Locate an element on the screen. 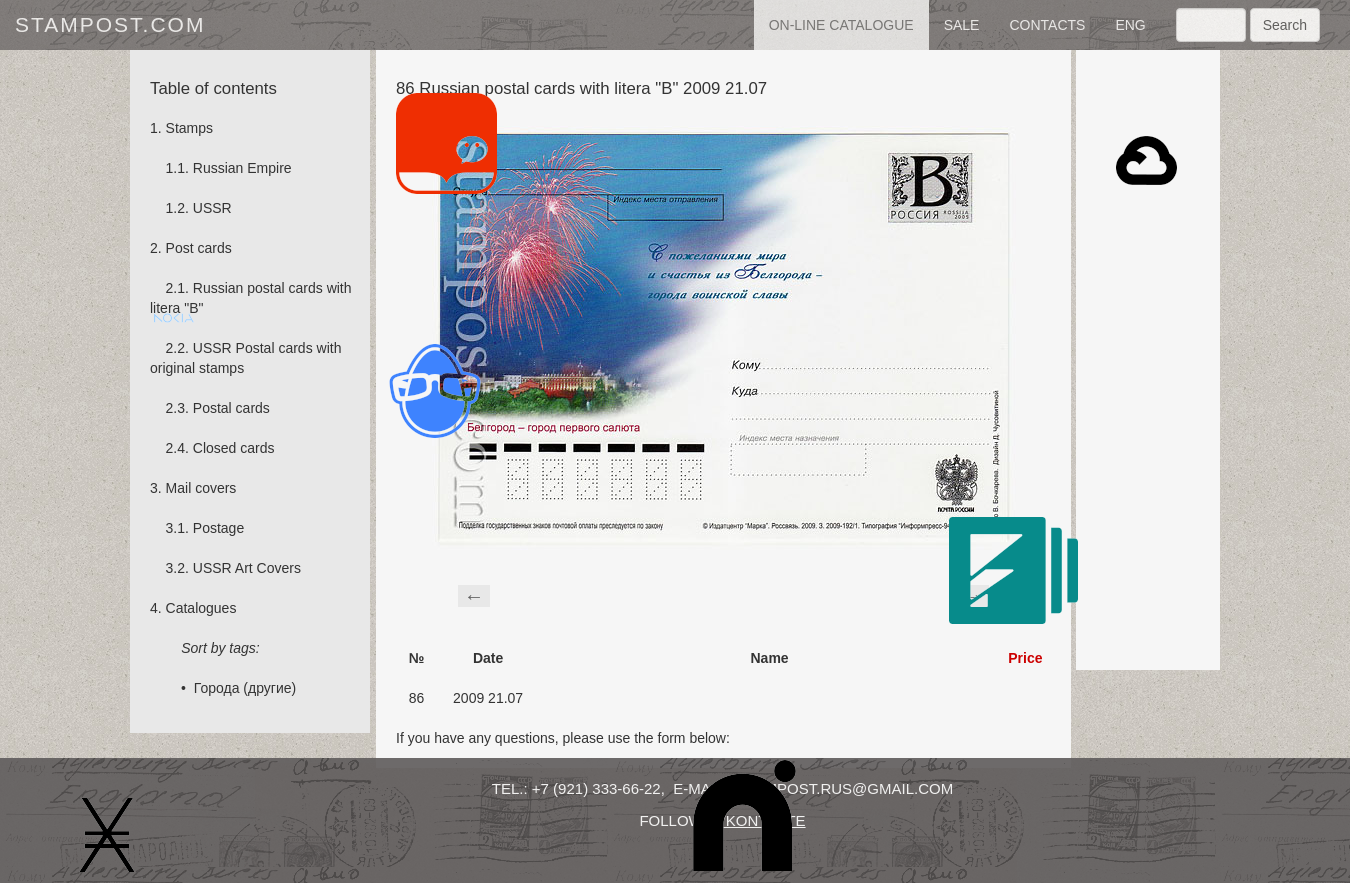 The width and height of the screenshot is (1350, 883). nano cryptocurrency logo is located at coordinates (107, 835).